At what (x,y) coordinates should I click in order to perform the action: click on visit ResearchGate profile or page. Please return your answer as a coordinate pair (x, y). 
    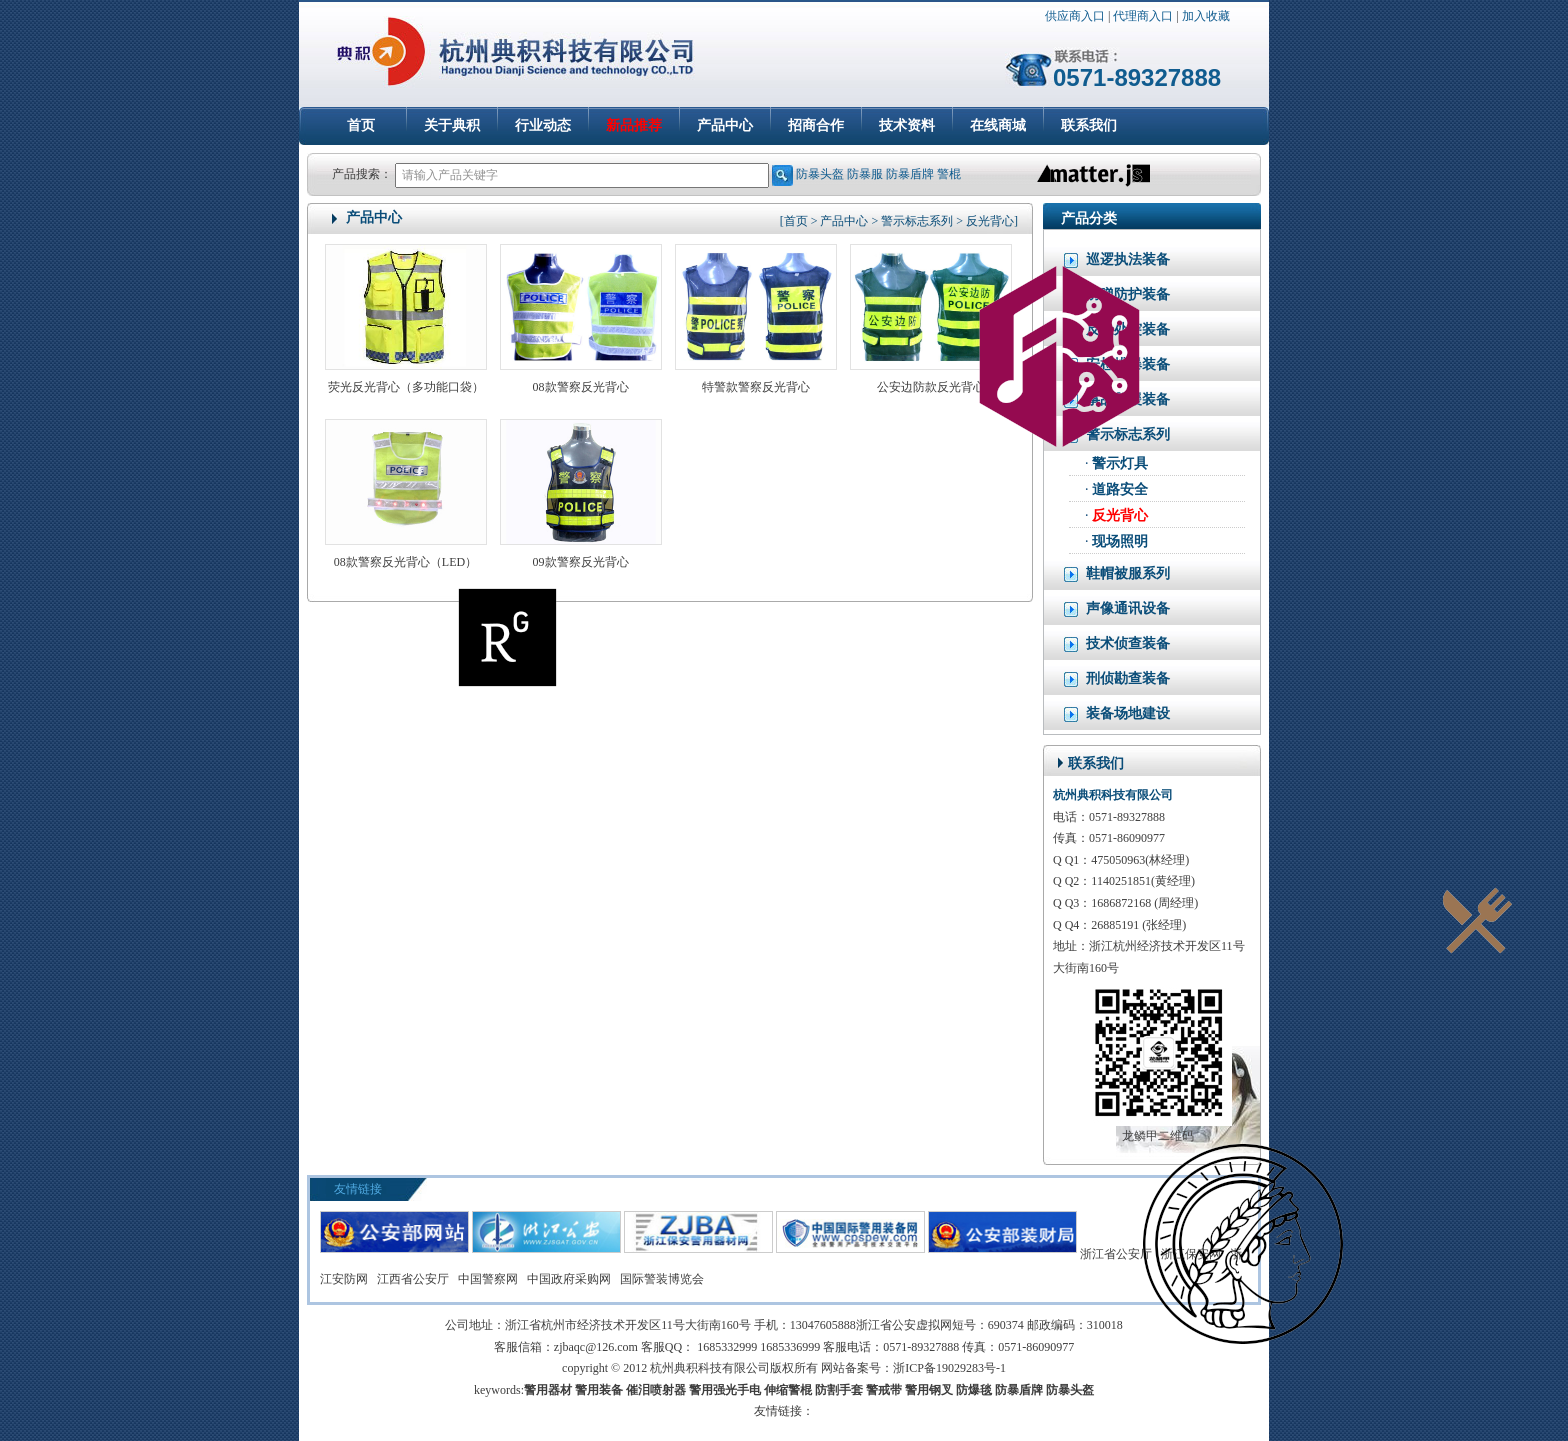
    Looking at the image, I should click on (507, 637).